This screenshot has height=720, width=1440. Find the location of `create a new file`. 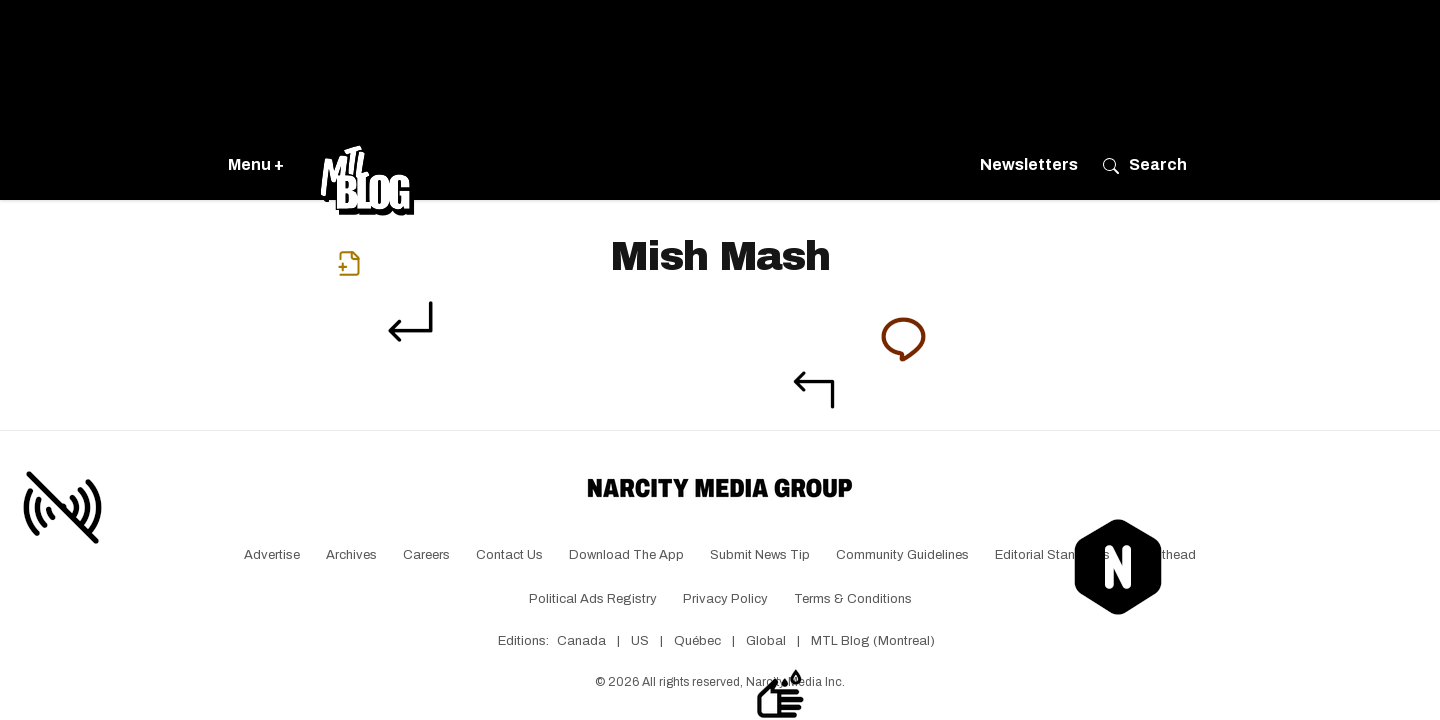

create a new file is located at coordinates (349, 263).